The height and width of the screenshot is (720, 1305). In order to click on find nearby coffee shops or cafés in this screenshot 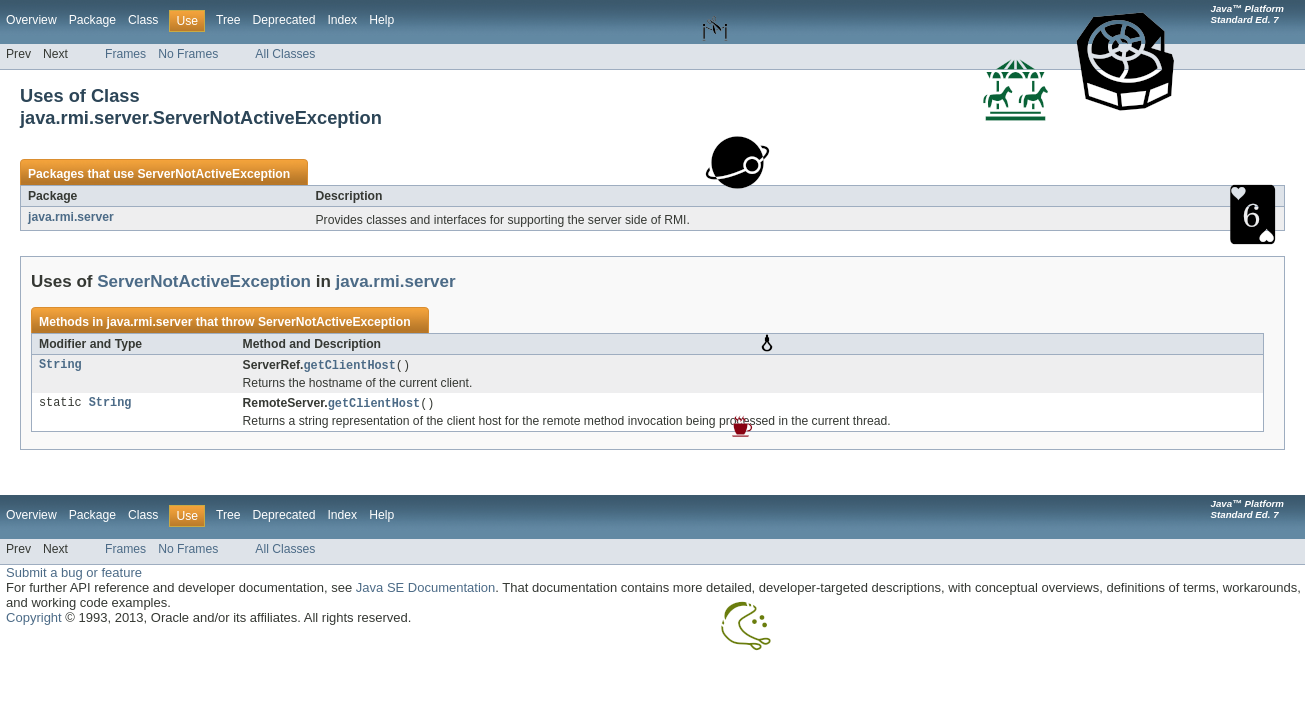, I will do `click(742, 426)`.